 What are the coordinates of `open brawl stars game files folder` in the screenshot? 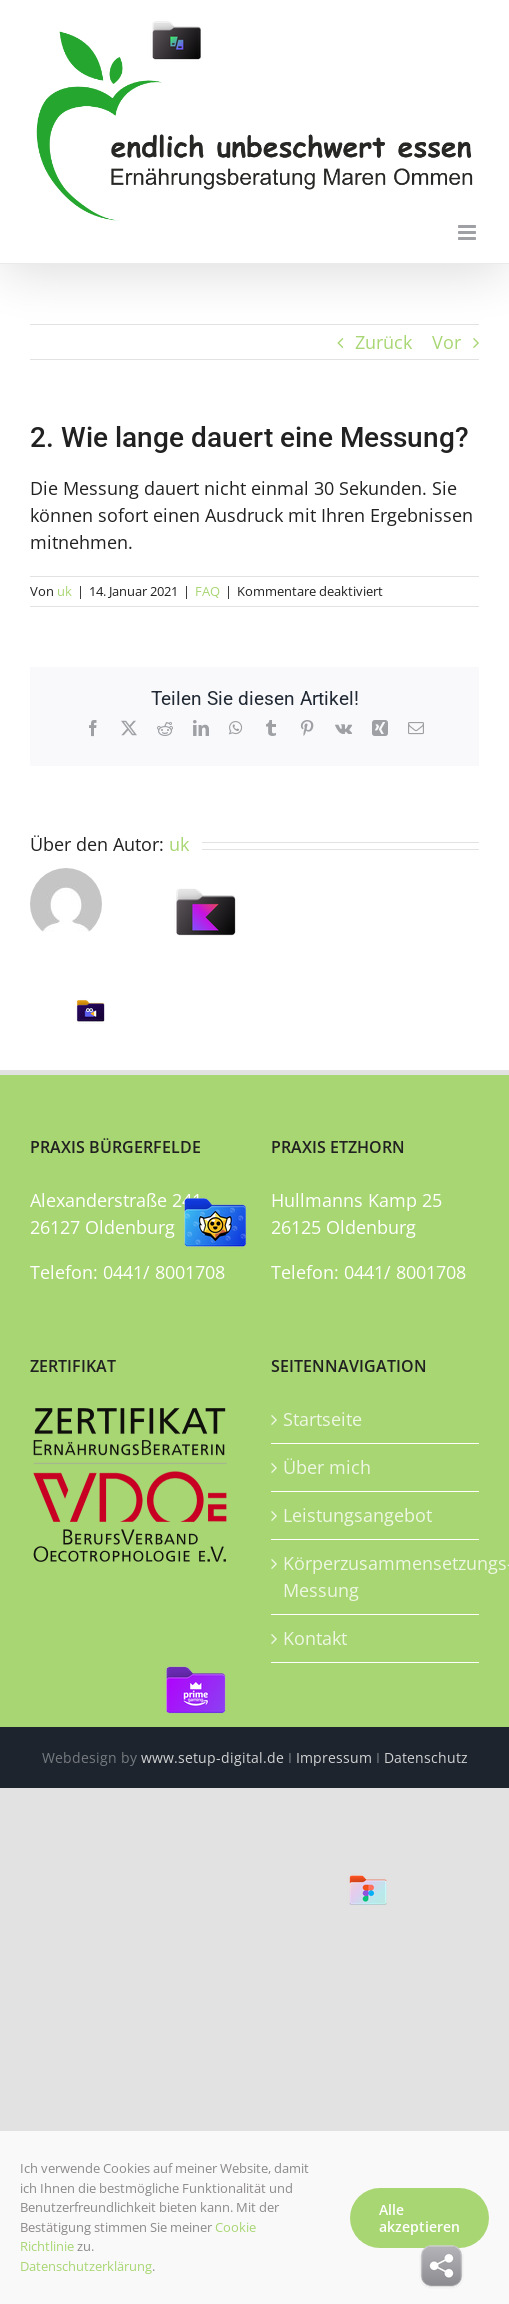 It's located at (215, 1224).